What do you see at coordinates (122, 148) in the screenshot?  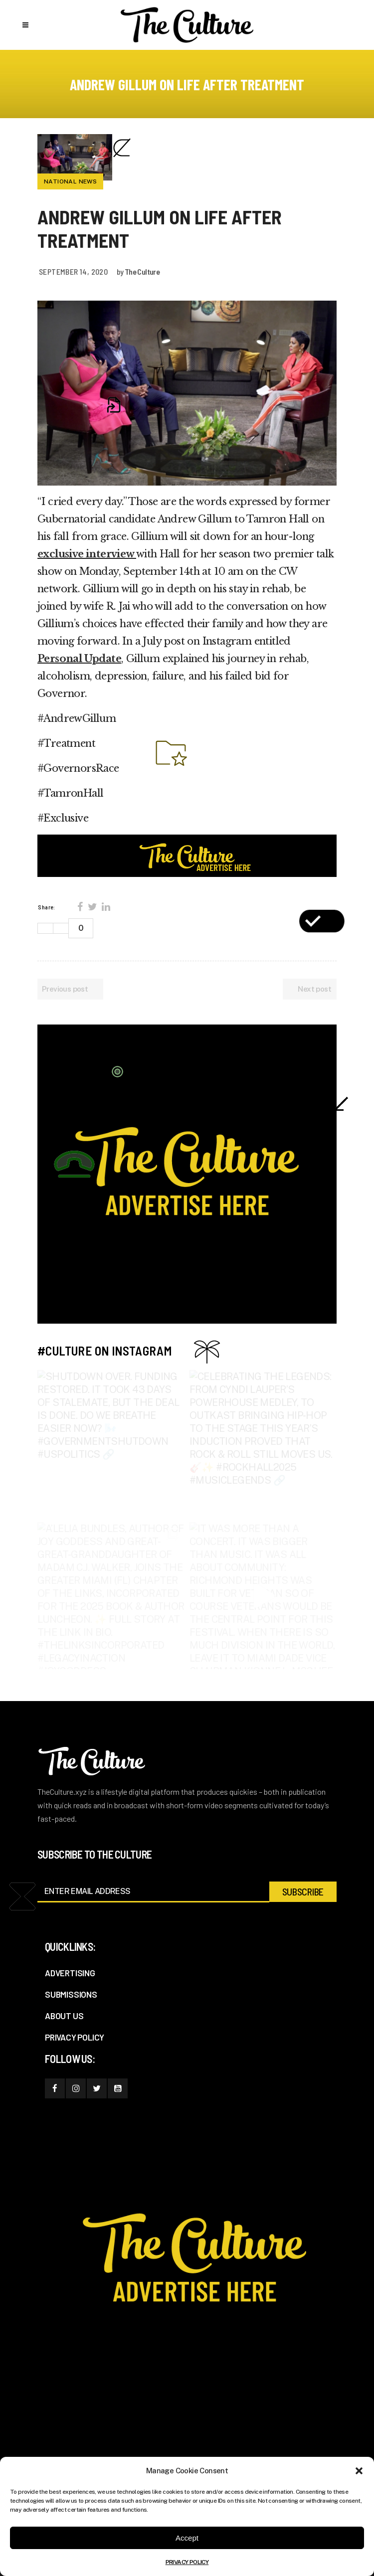 I see `indicates a set is not a subset of another in mathematical notation` at bounding box center [122, 148].